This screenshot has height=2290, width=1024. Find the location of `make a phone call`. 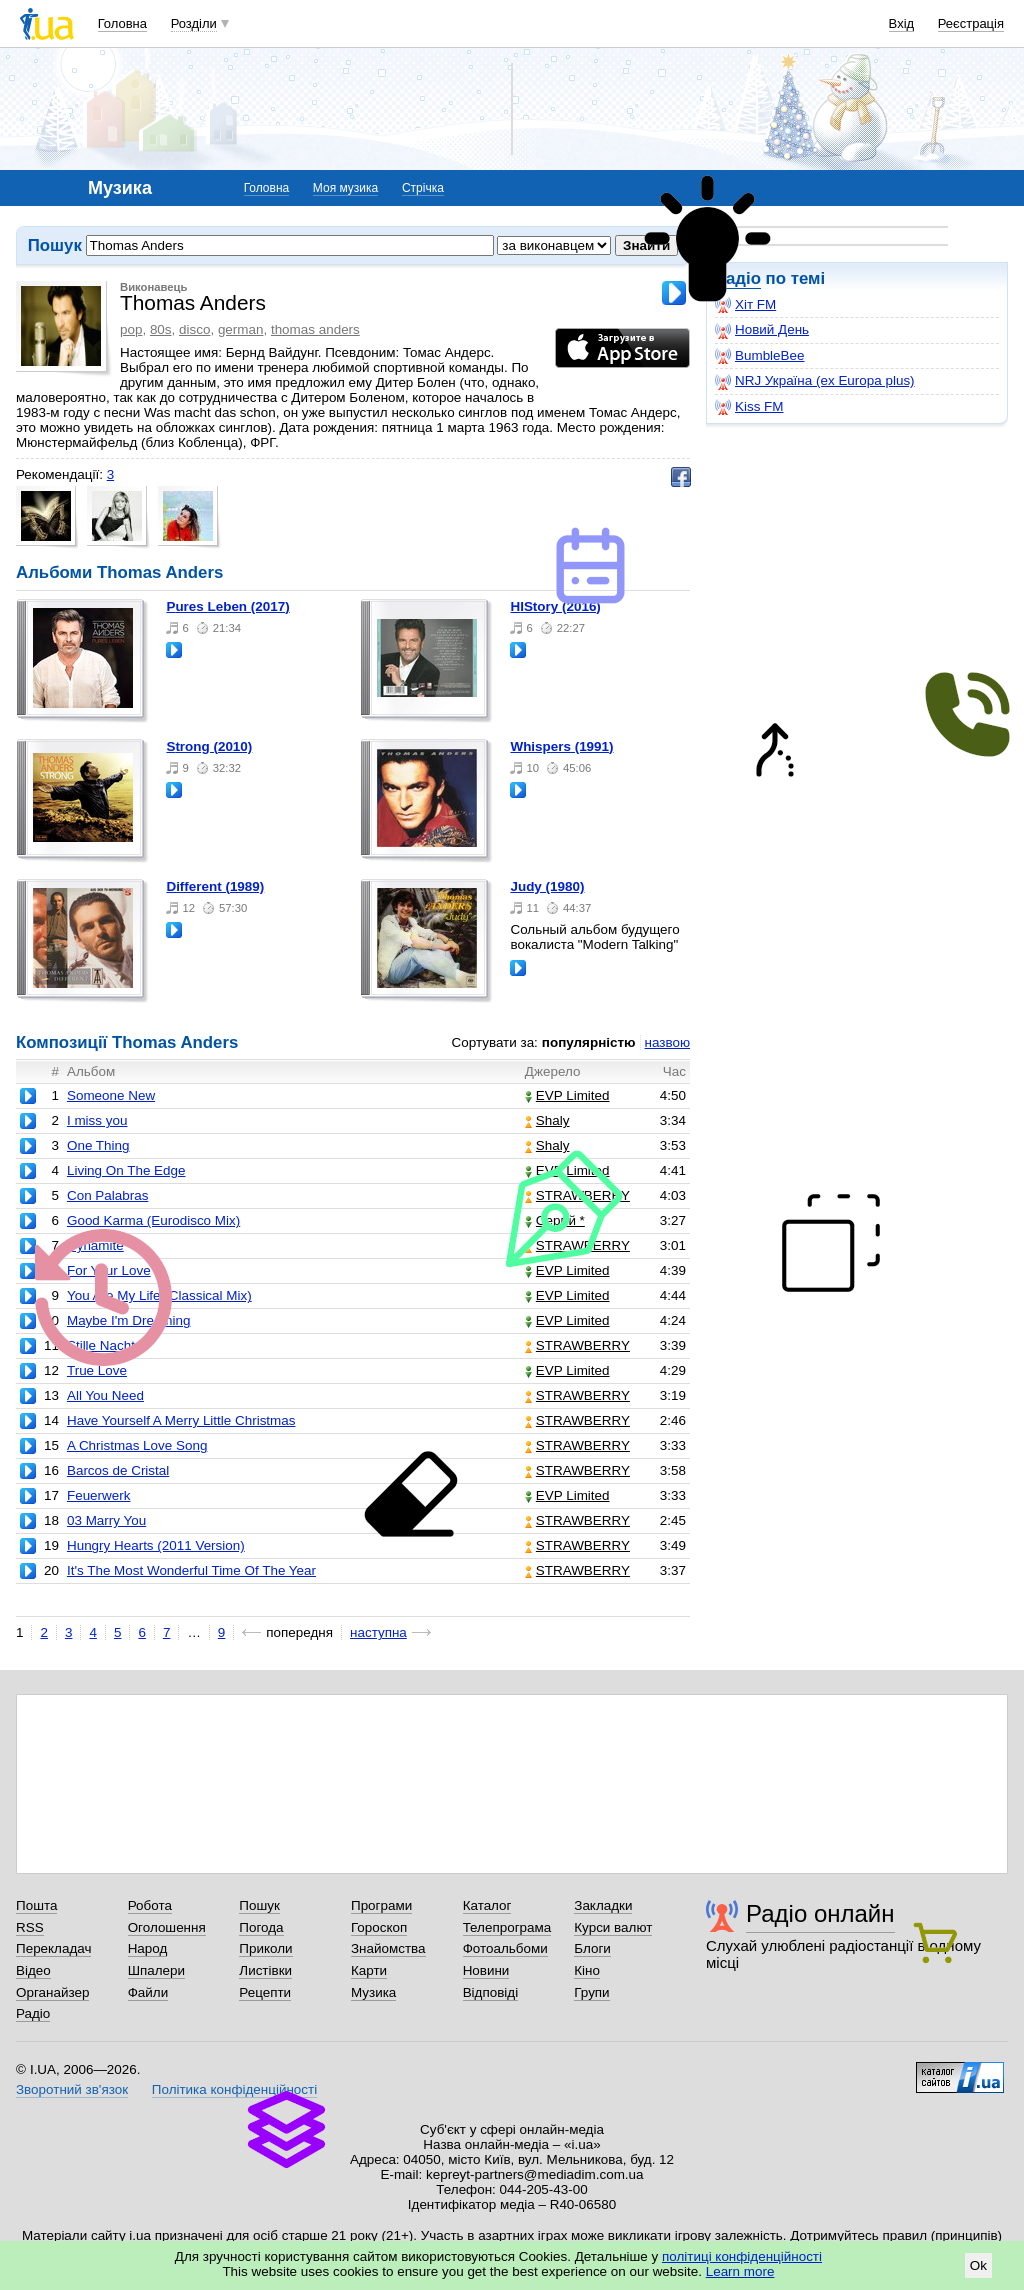

make a phone call is located at coordinates (967, 714).